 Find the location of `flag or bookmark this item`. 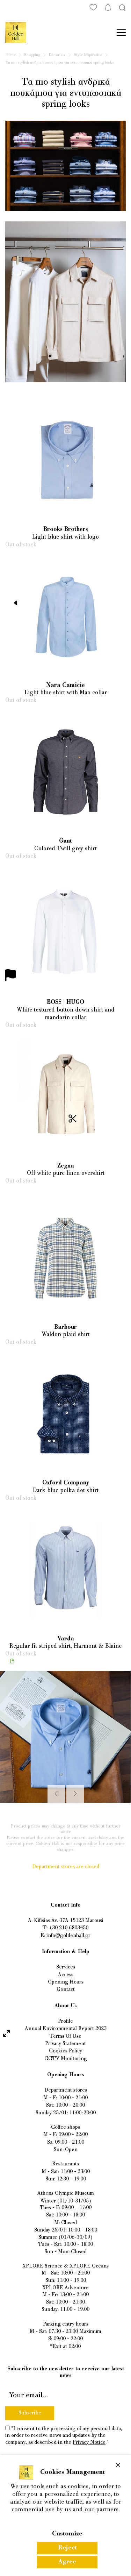

flag or bookmark this item is located at coordinates (10, 975).